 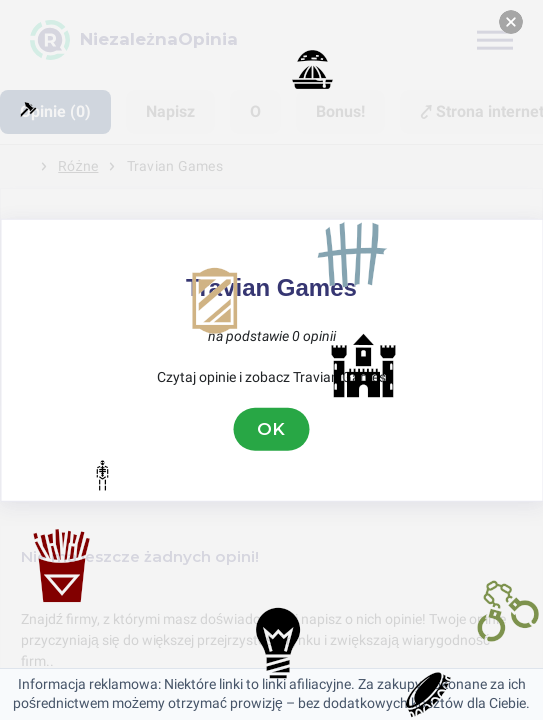 What do you see at coordinates (214, 300) in the screenshot?
I see `view mirror or reflection feature` at bounding box center [214, 300].